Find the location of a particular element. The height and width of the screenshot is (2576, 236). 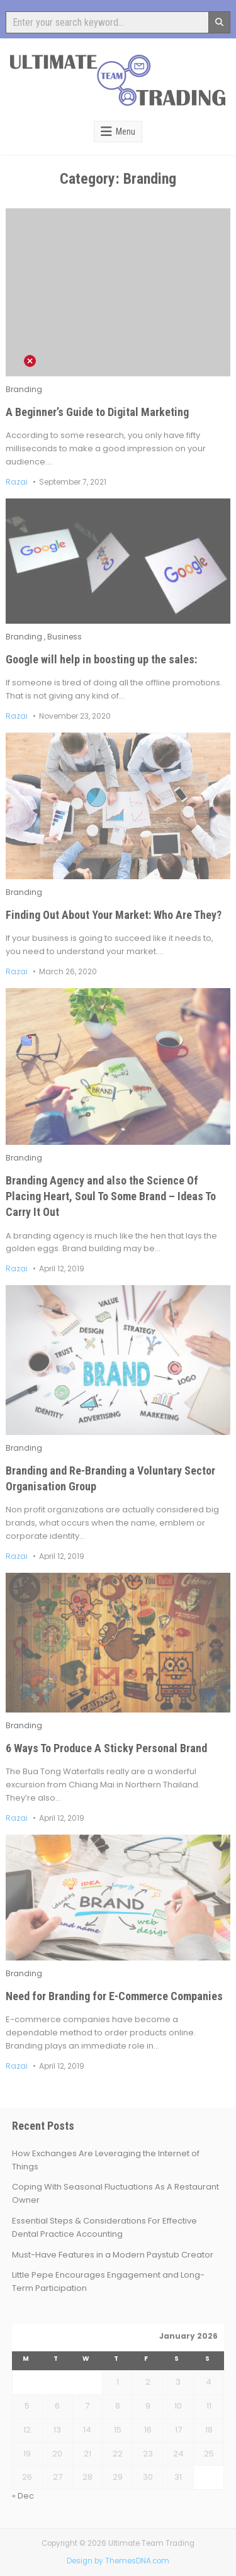

send an email message is located at coordinates (26, 1041).